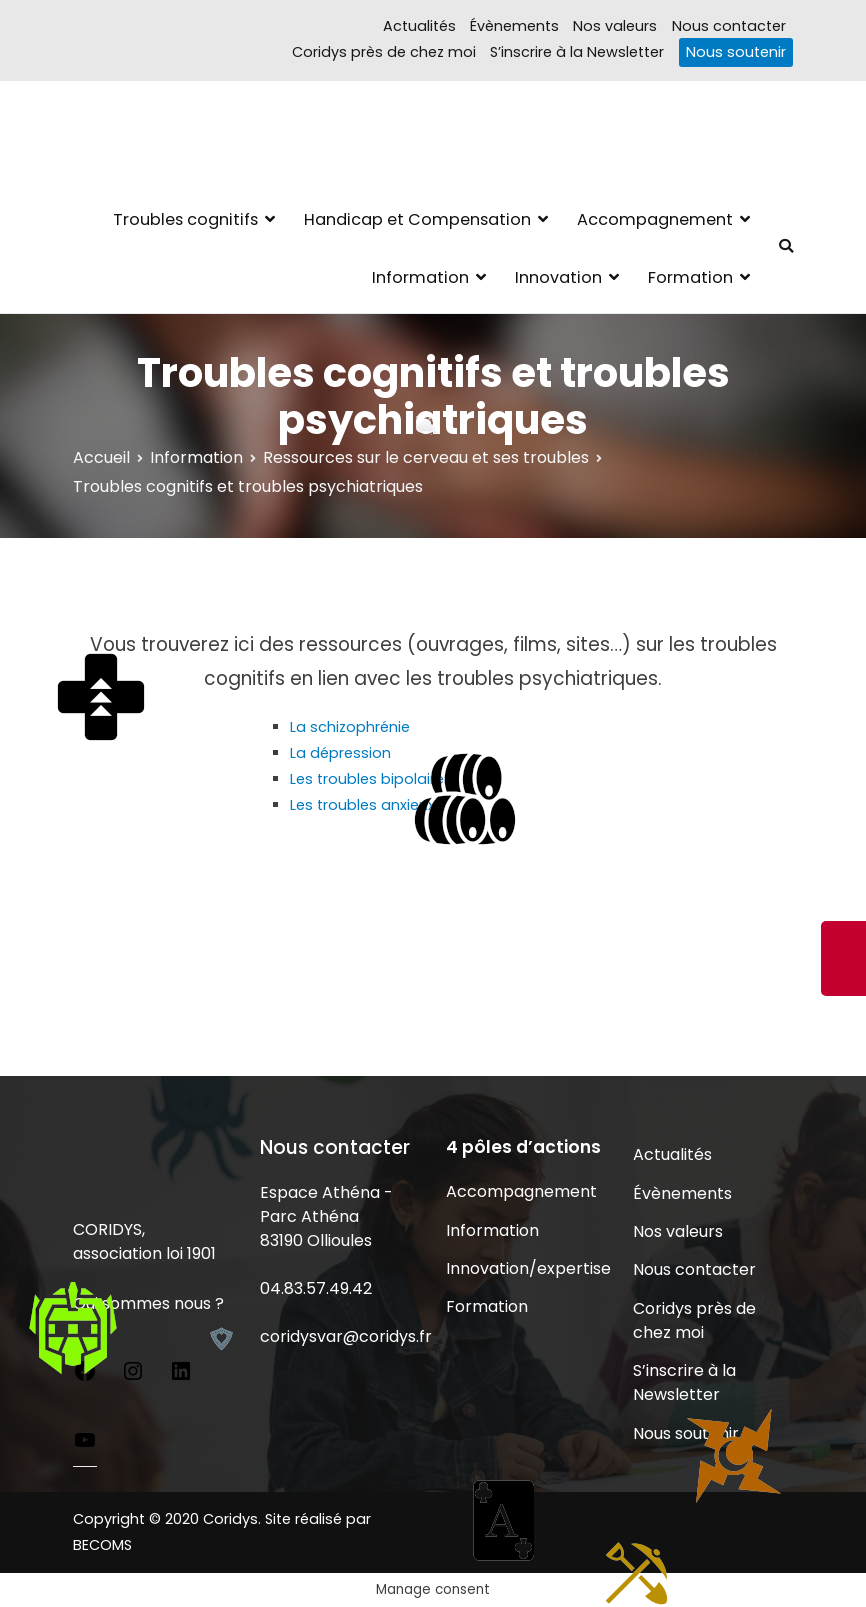 This screenshot has width=866, height=1607. What do you see at coordinates (503, 1520) in the screenshot?
I see `play a card game` at bounding box center [503, 1520].